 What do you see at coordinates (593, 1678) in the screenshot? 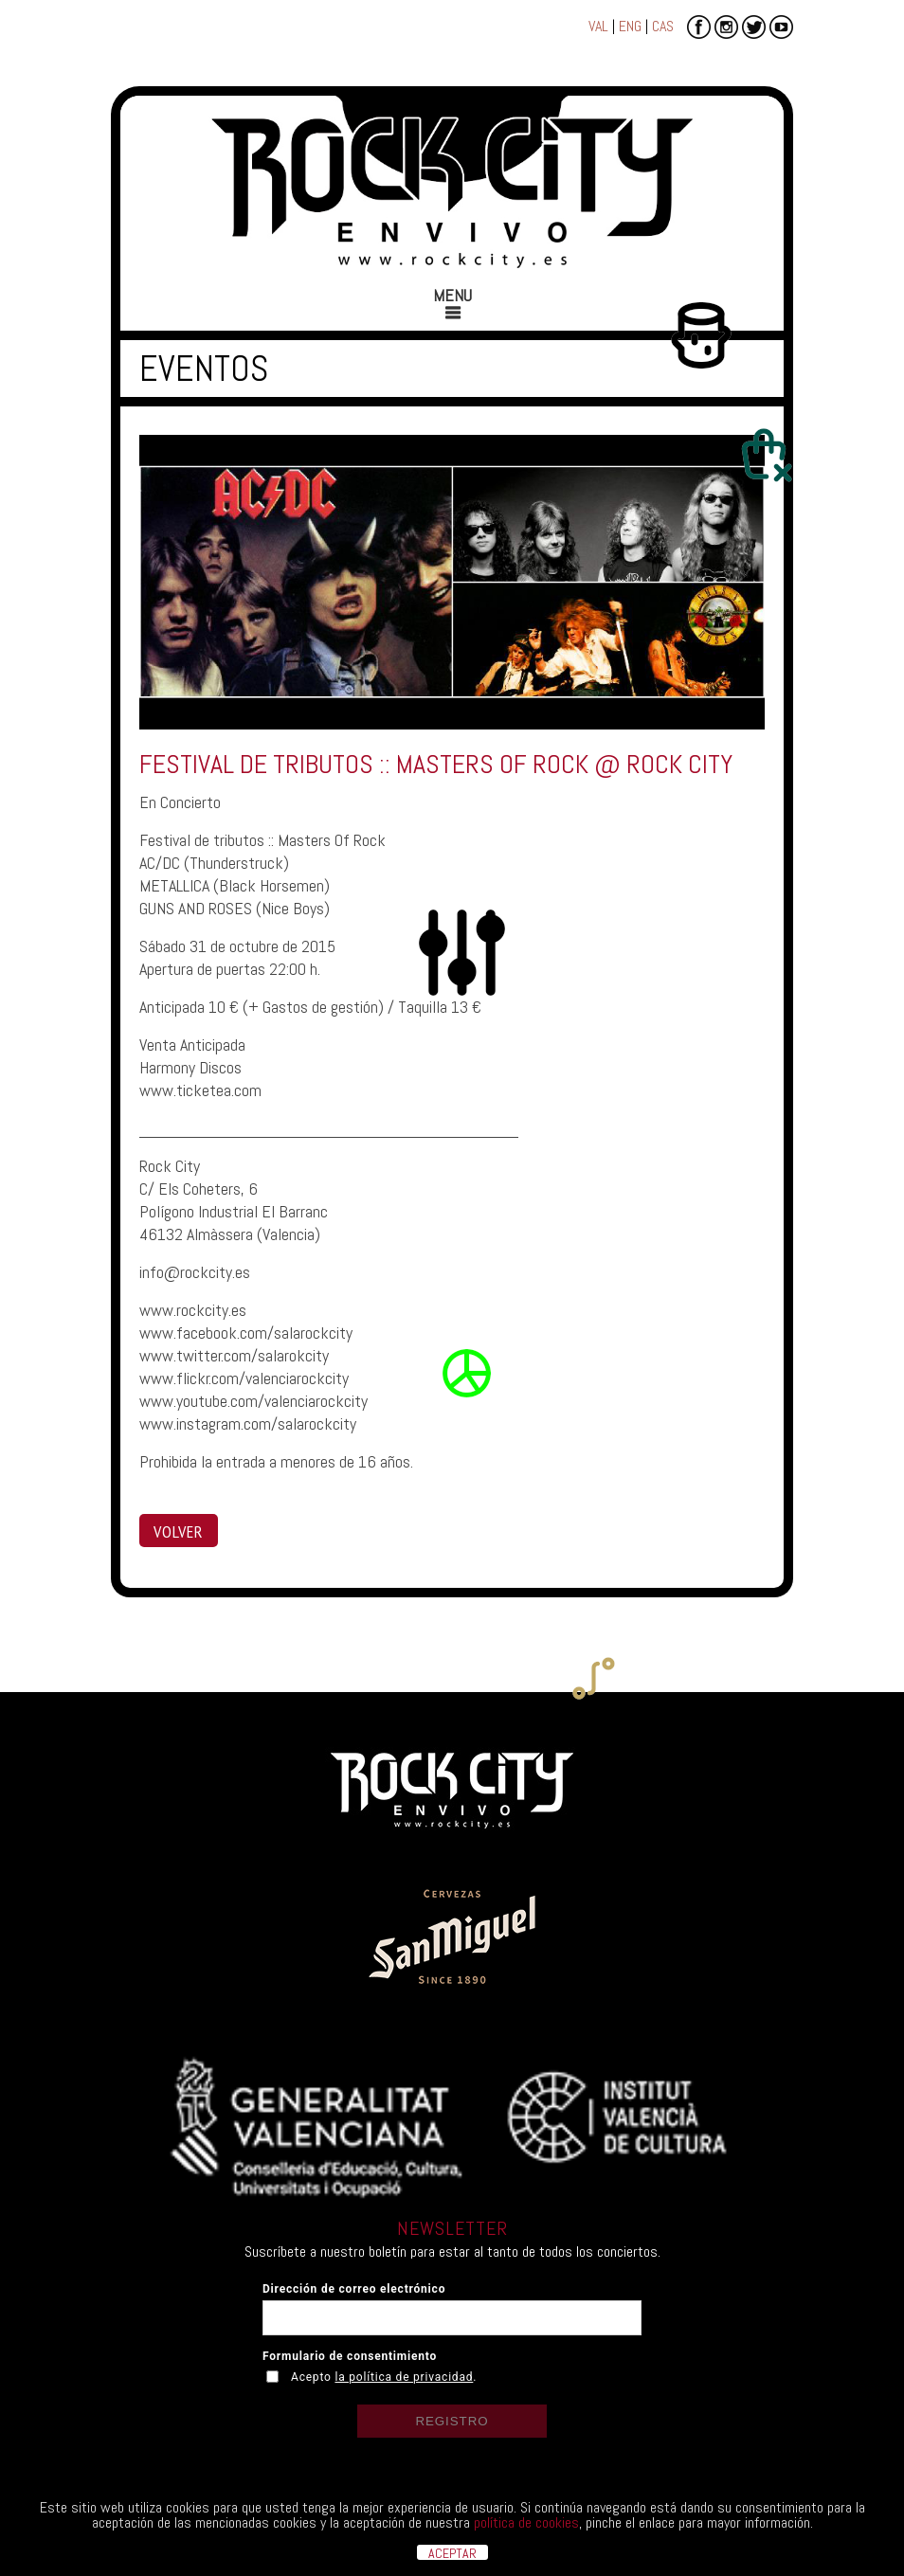
I see `view route between two points` at bounding box center [593, 1678].